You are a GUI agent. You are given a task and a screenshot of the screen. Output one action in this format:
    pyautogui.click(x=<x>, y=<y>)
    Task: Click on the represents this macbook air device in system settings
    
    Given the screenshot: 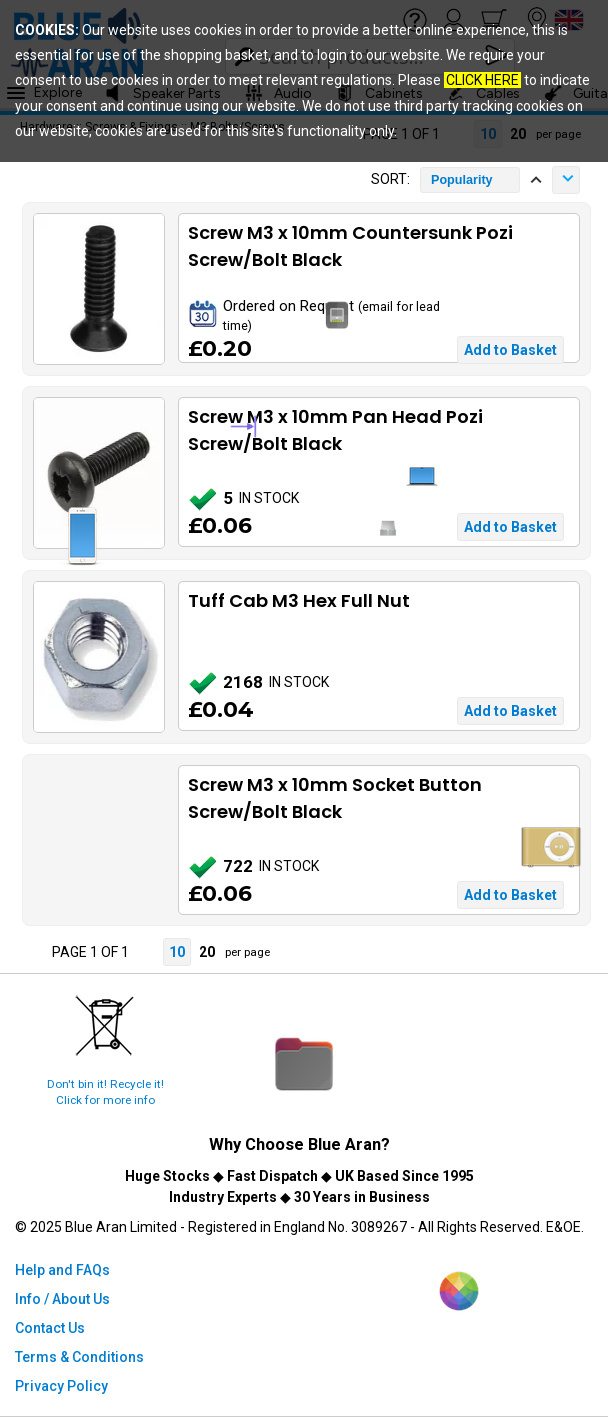 What is the action you would take?
    pyautogui.click(x=422, y=475)
    